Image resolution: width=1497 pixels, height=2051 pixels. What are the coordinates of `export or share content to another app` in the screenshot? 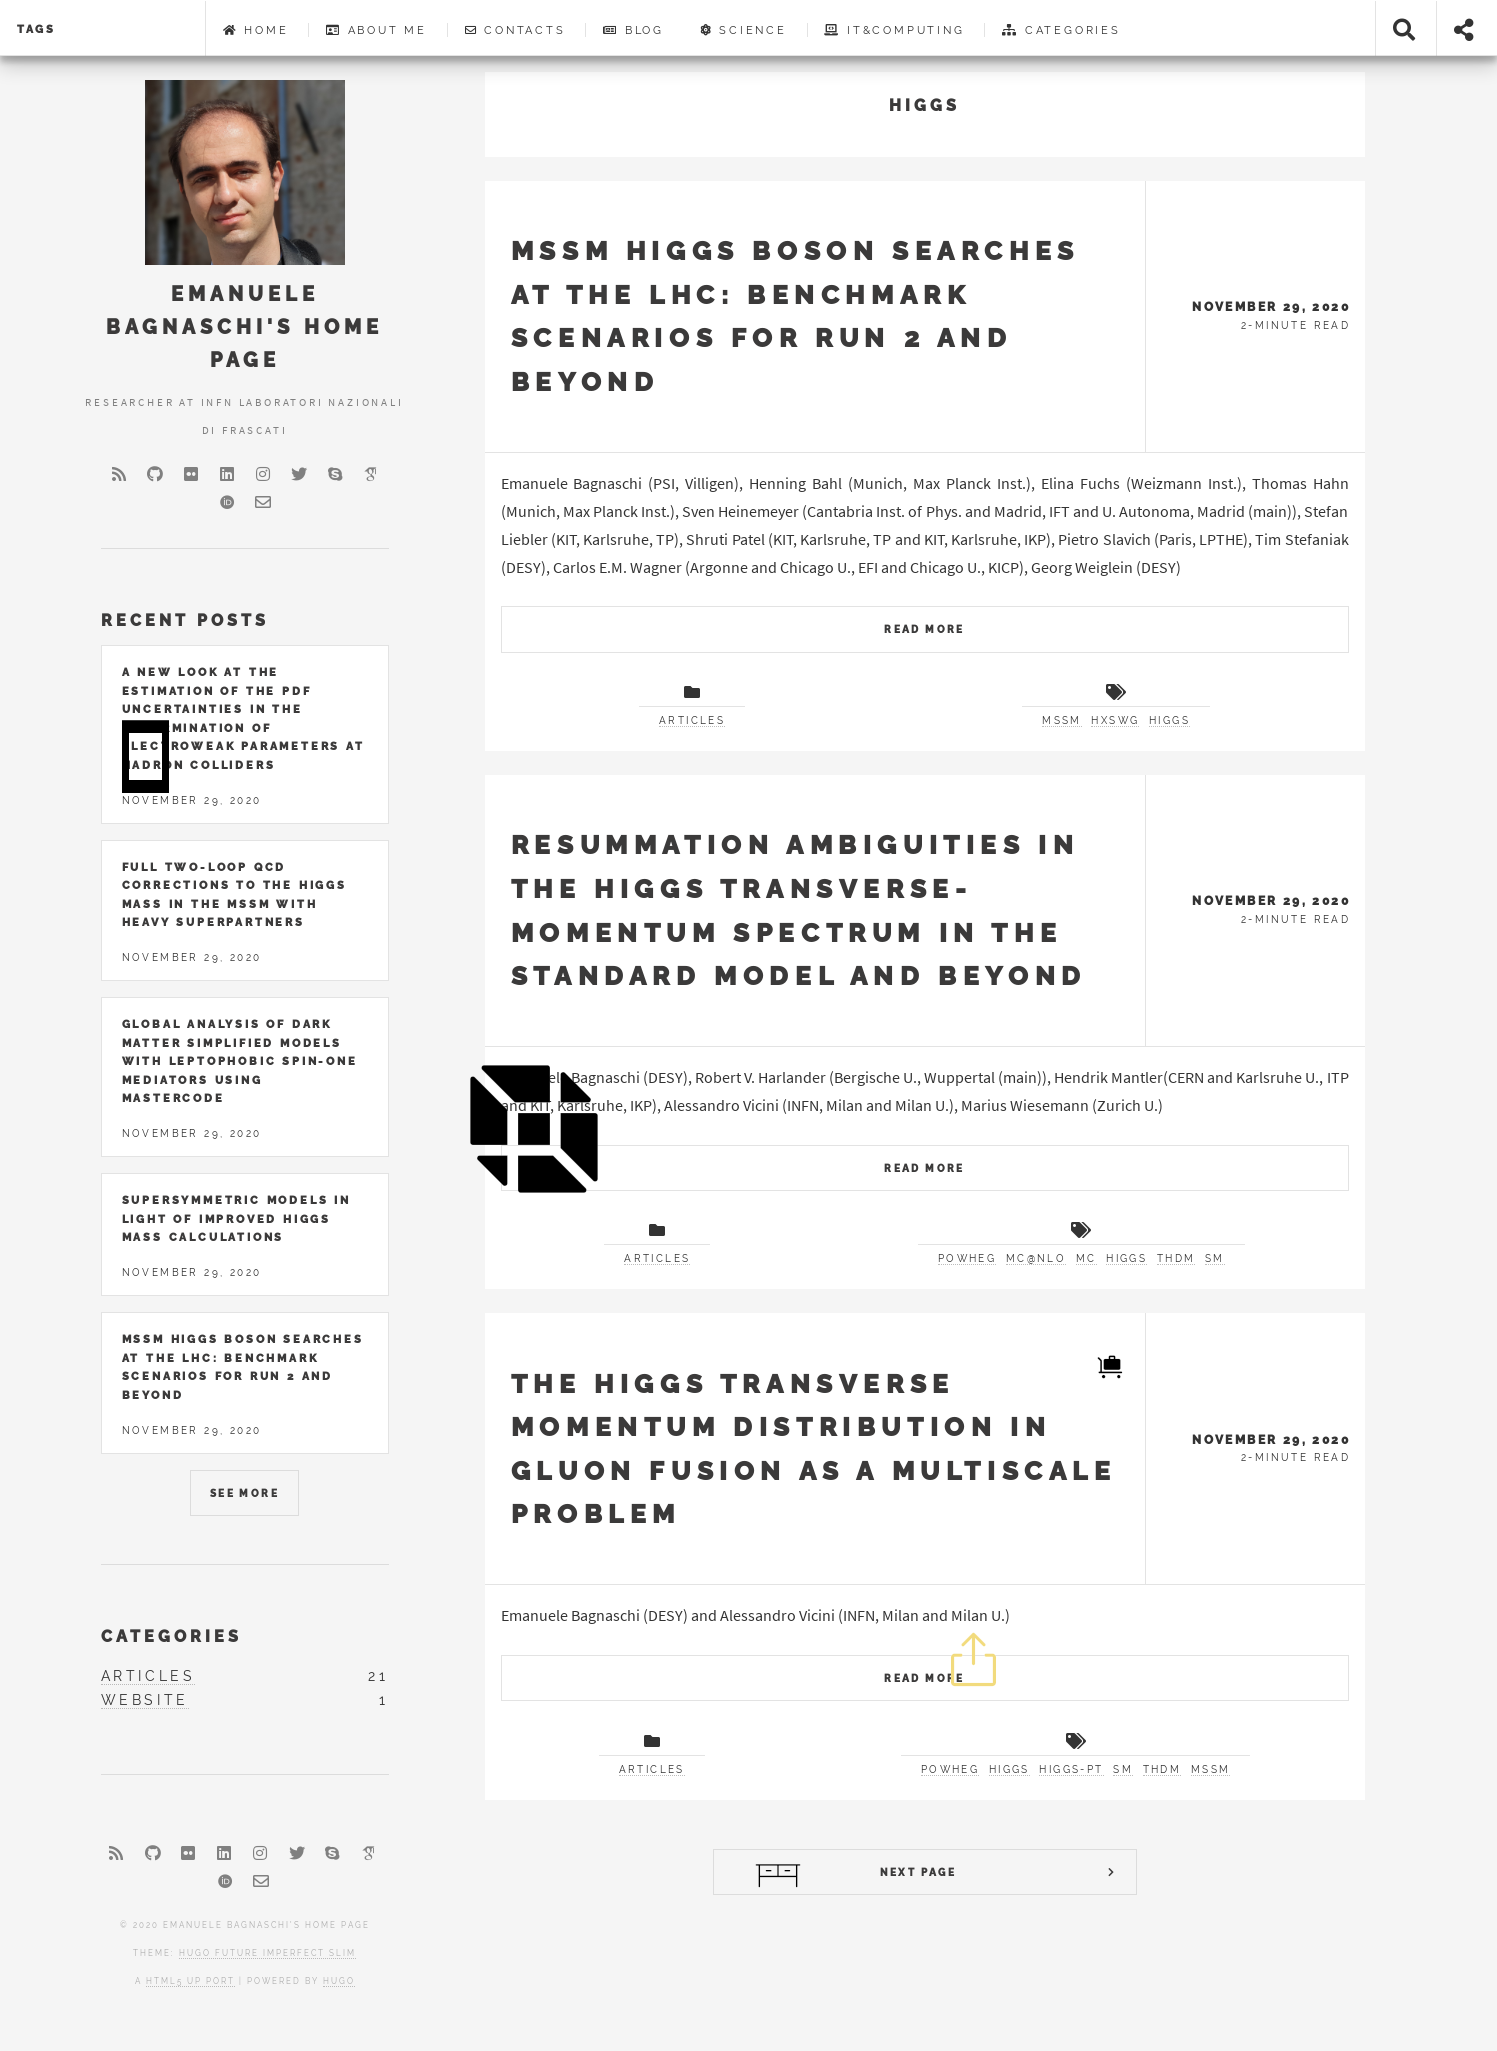 It's located at (973, 1661).